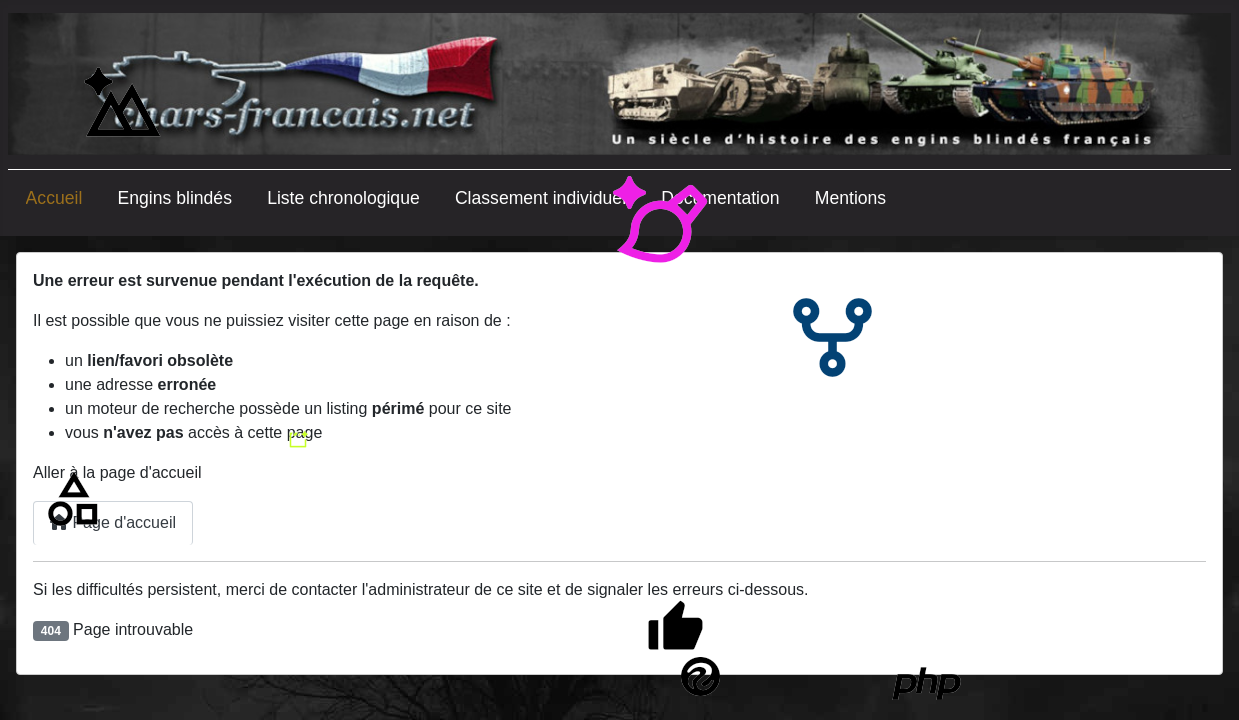 This screenshot has height=720, width=1239. I want to click on generate AI-enhanced landscape images, so click(121, 104).